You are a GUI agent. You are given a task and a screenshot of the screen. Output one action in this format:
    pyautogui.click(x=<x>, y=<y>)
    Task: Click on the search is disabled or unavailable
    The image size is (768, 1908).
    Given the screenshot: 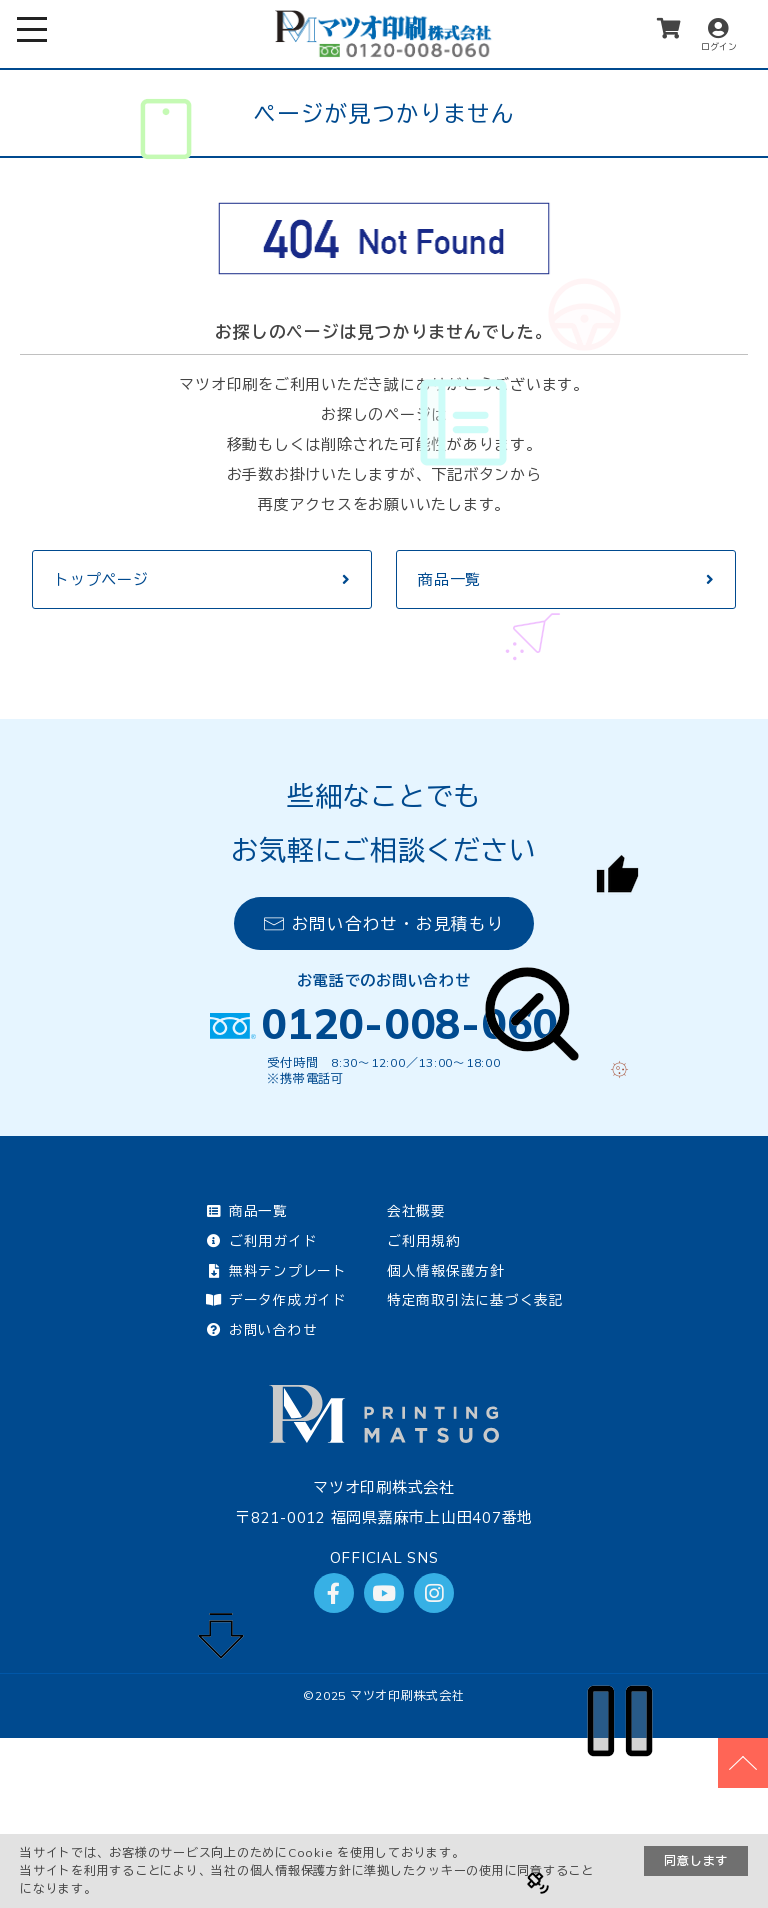 What is the action you would take?
    pyautogui.click(x=532, y=1014)
    